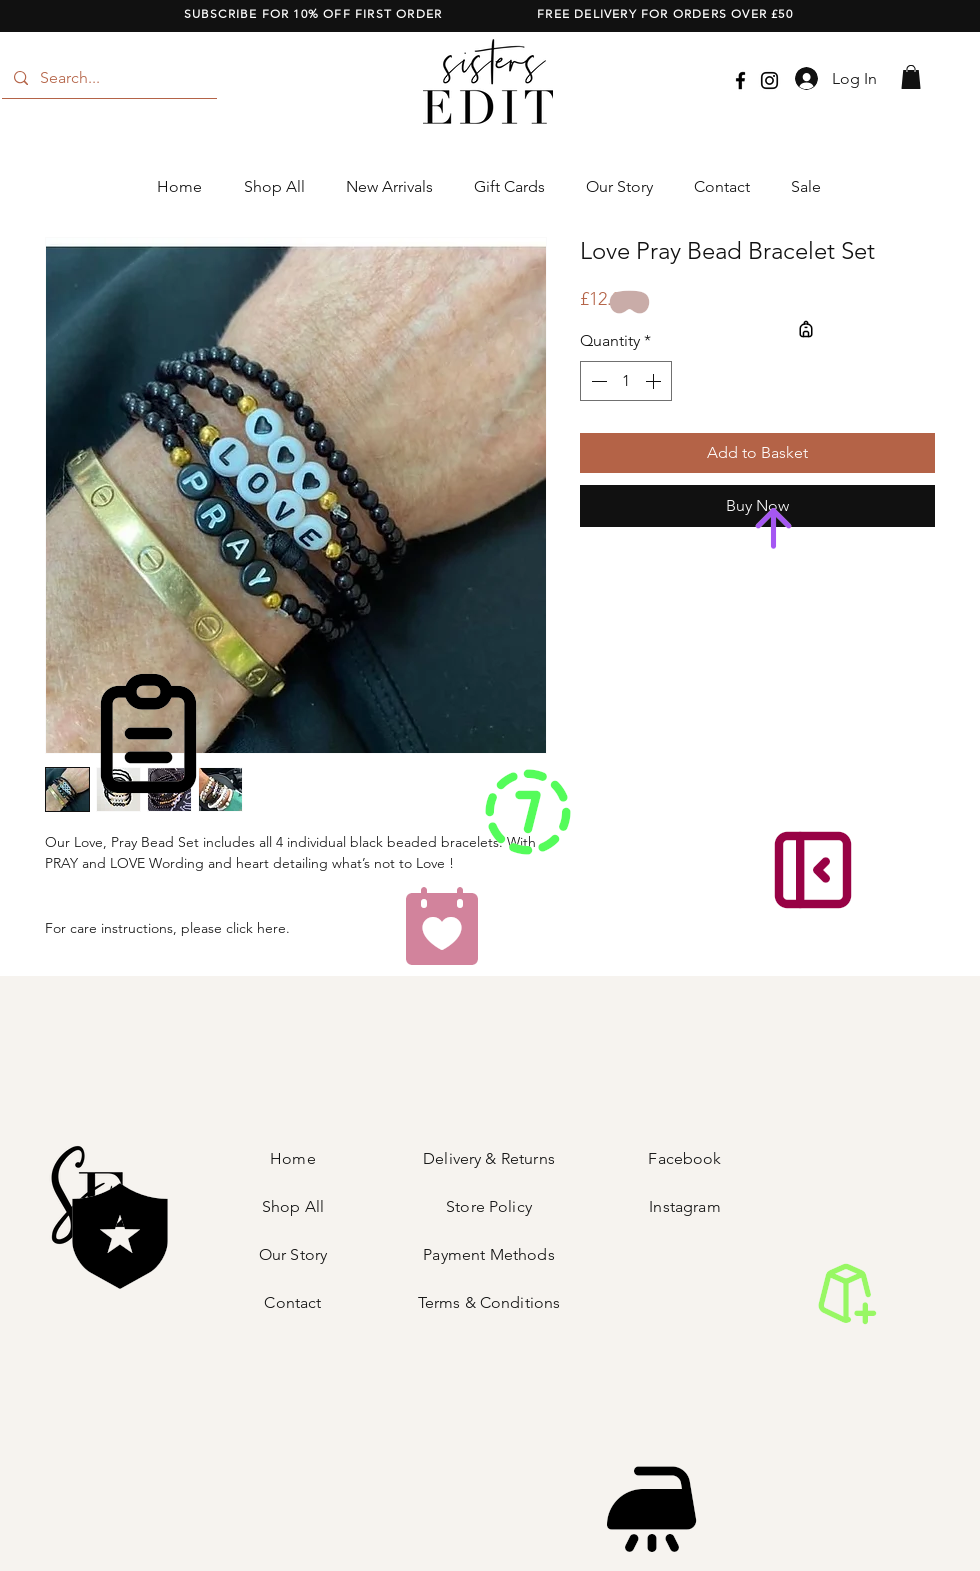 The image size is (980, 1571). Describe the element at coordinates (813, 870) in the screenshot. I see `collapse the left sidebar` at that location.